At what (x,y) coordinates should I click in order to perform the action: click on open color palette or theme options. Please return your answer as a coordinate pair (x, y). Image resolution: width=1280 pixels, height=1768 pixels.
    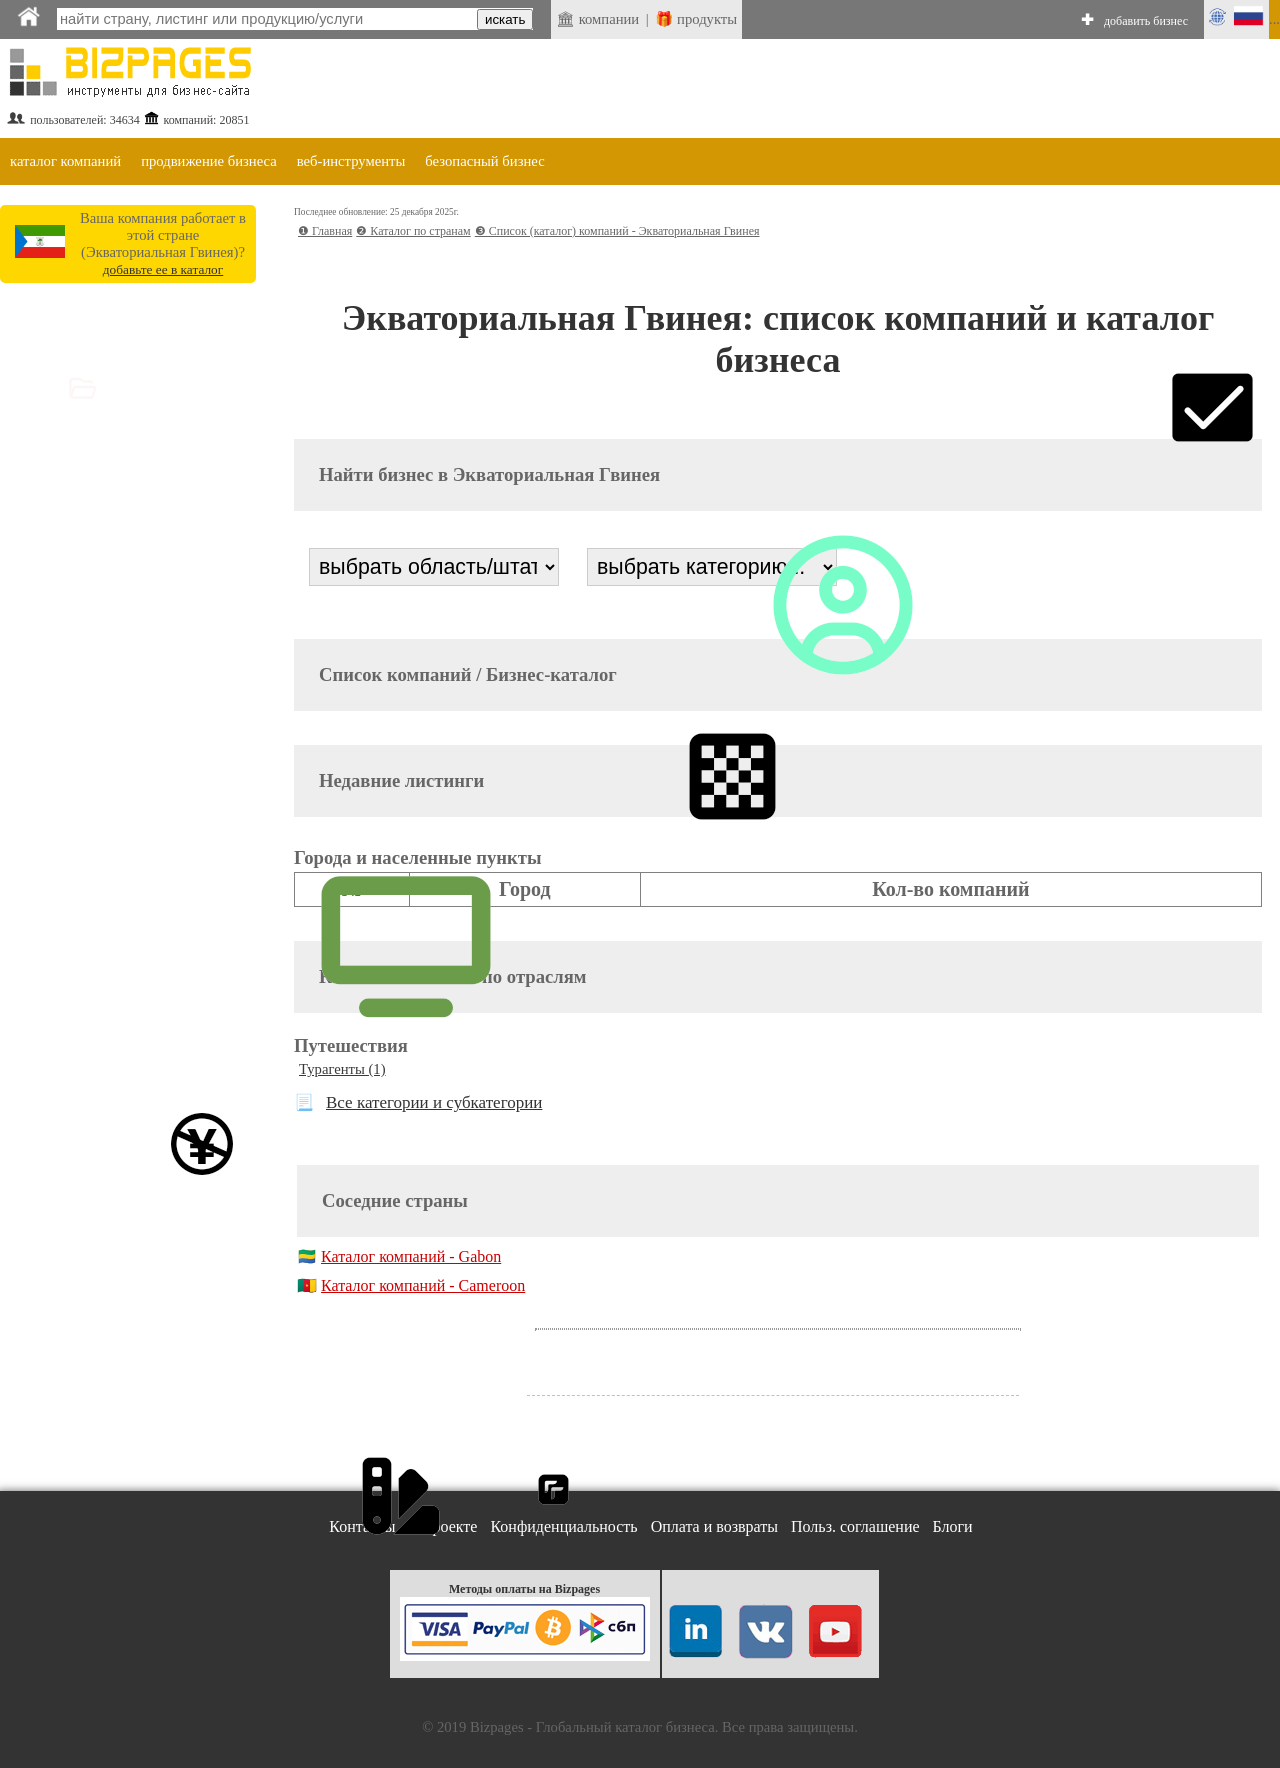
    Looking at the image, I should click on (401, 1496).